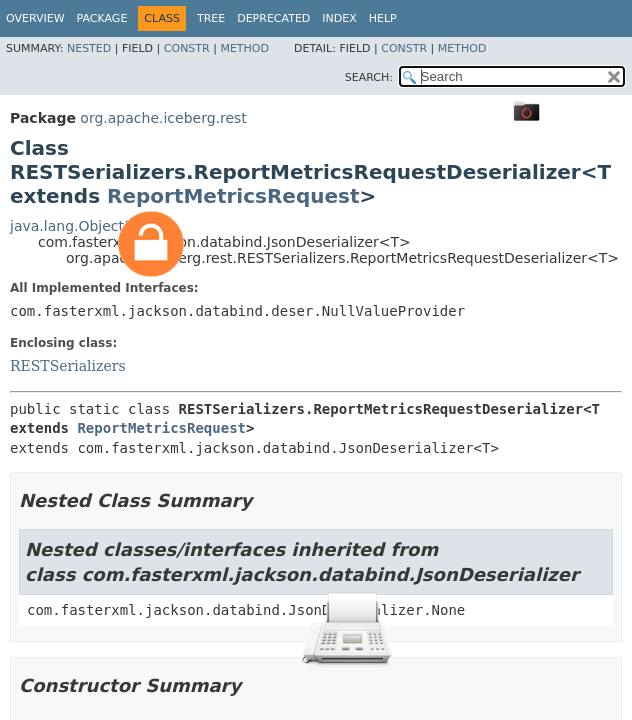 The image size is (632, 720). I want to click on send or receive a fax, so click(347, 630).